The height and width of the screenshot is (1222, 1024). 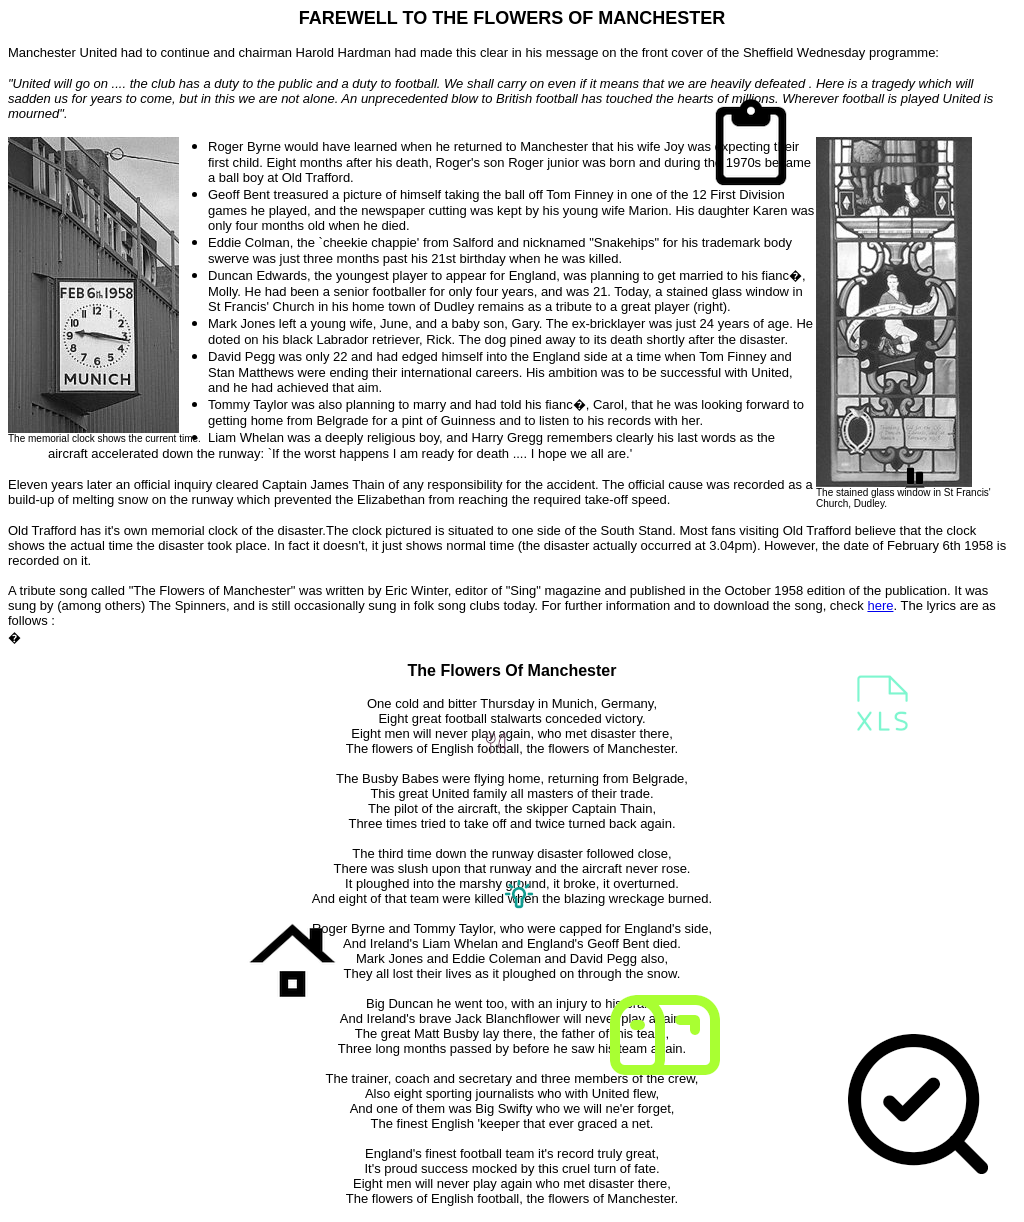 I want to click on access tips or suggestions, so click(x=519, y=894).